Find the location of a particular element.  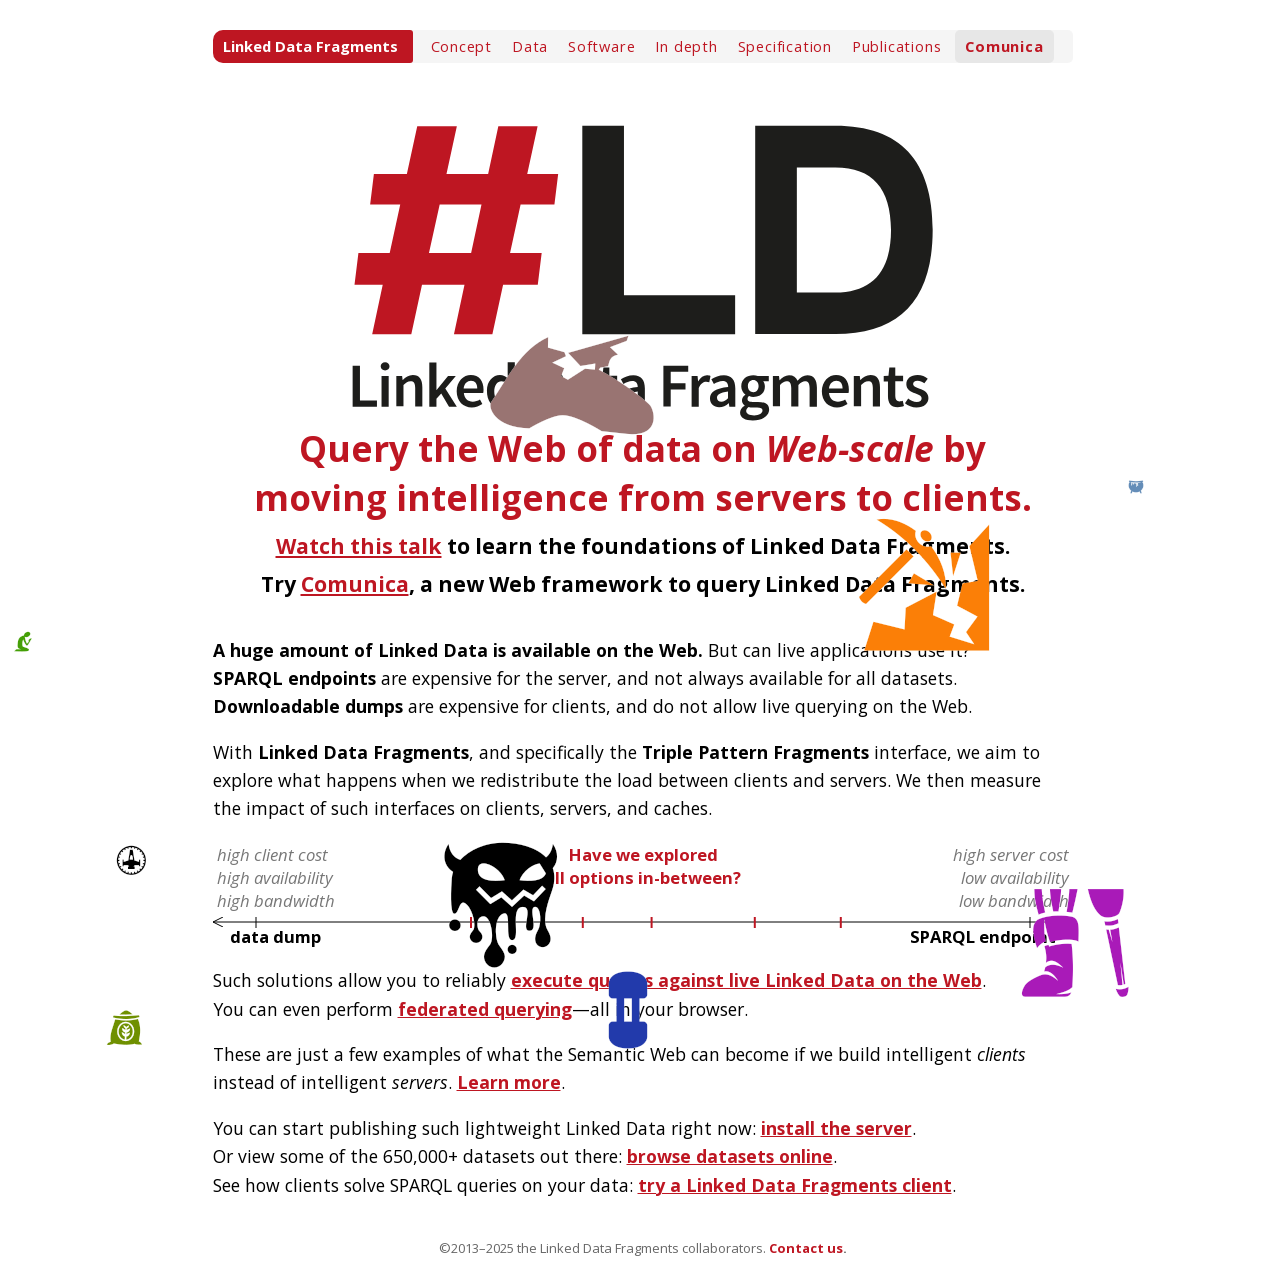

equip a peg leg accessory for your character is located at coordinates (1076, 943).